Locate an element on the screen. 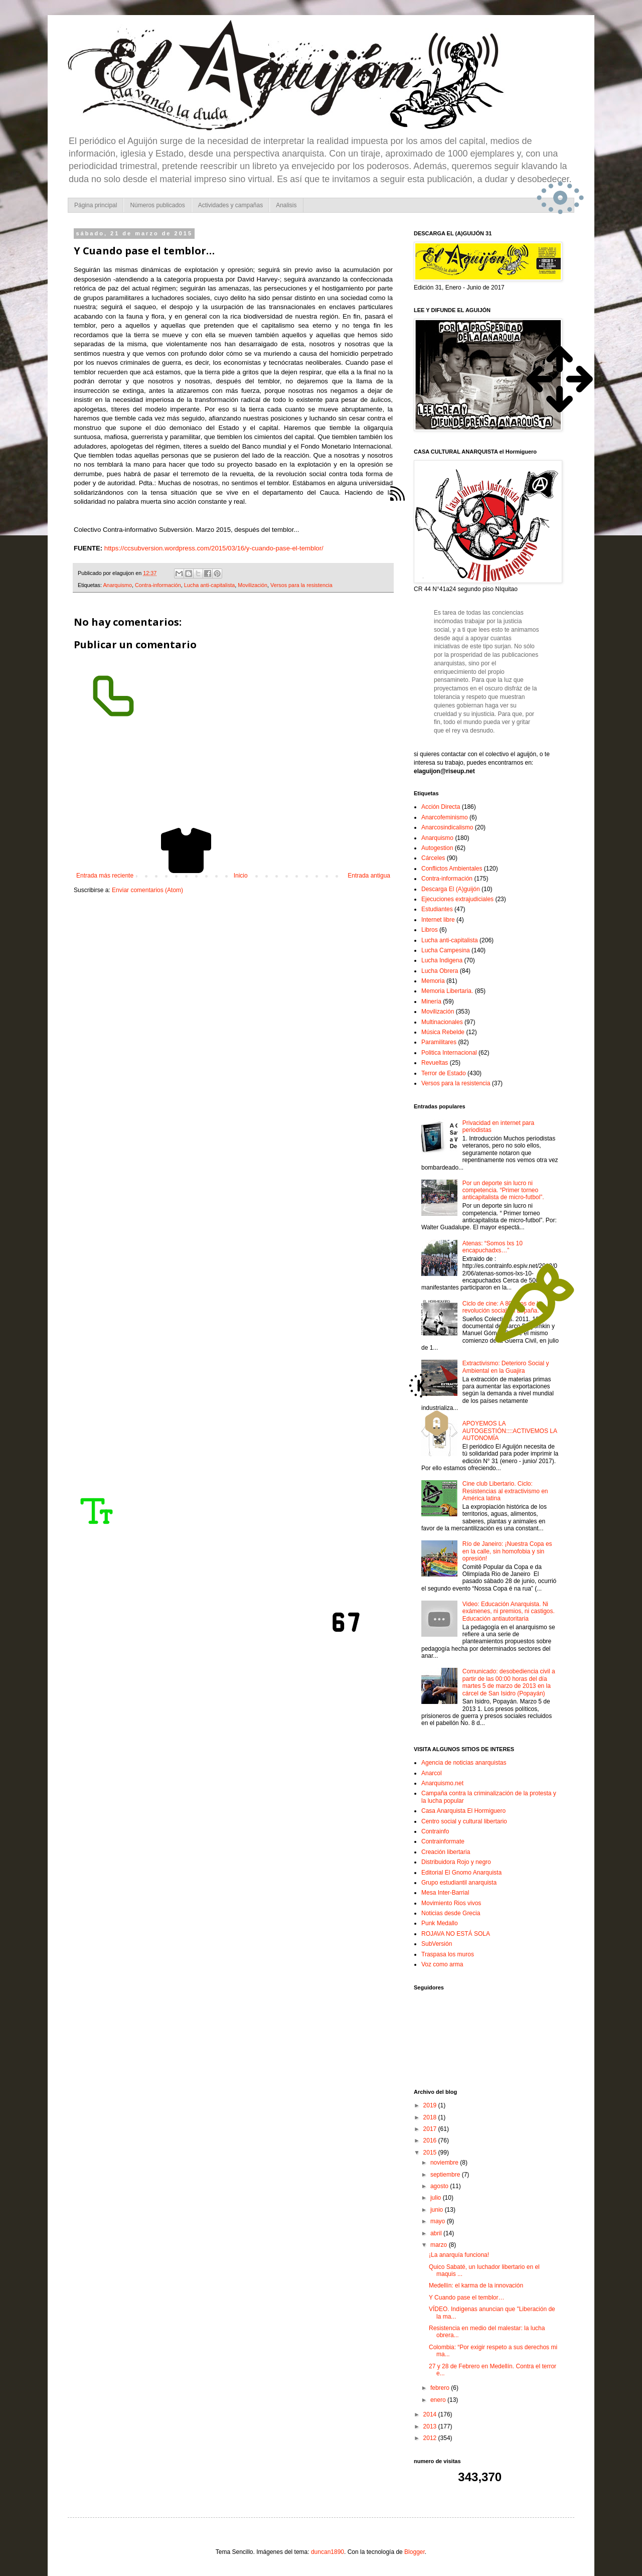  indicates a keyboard shortcut or hotkey is located at coordinates (421, 1385).